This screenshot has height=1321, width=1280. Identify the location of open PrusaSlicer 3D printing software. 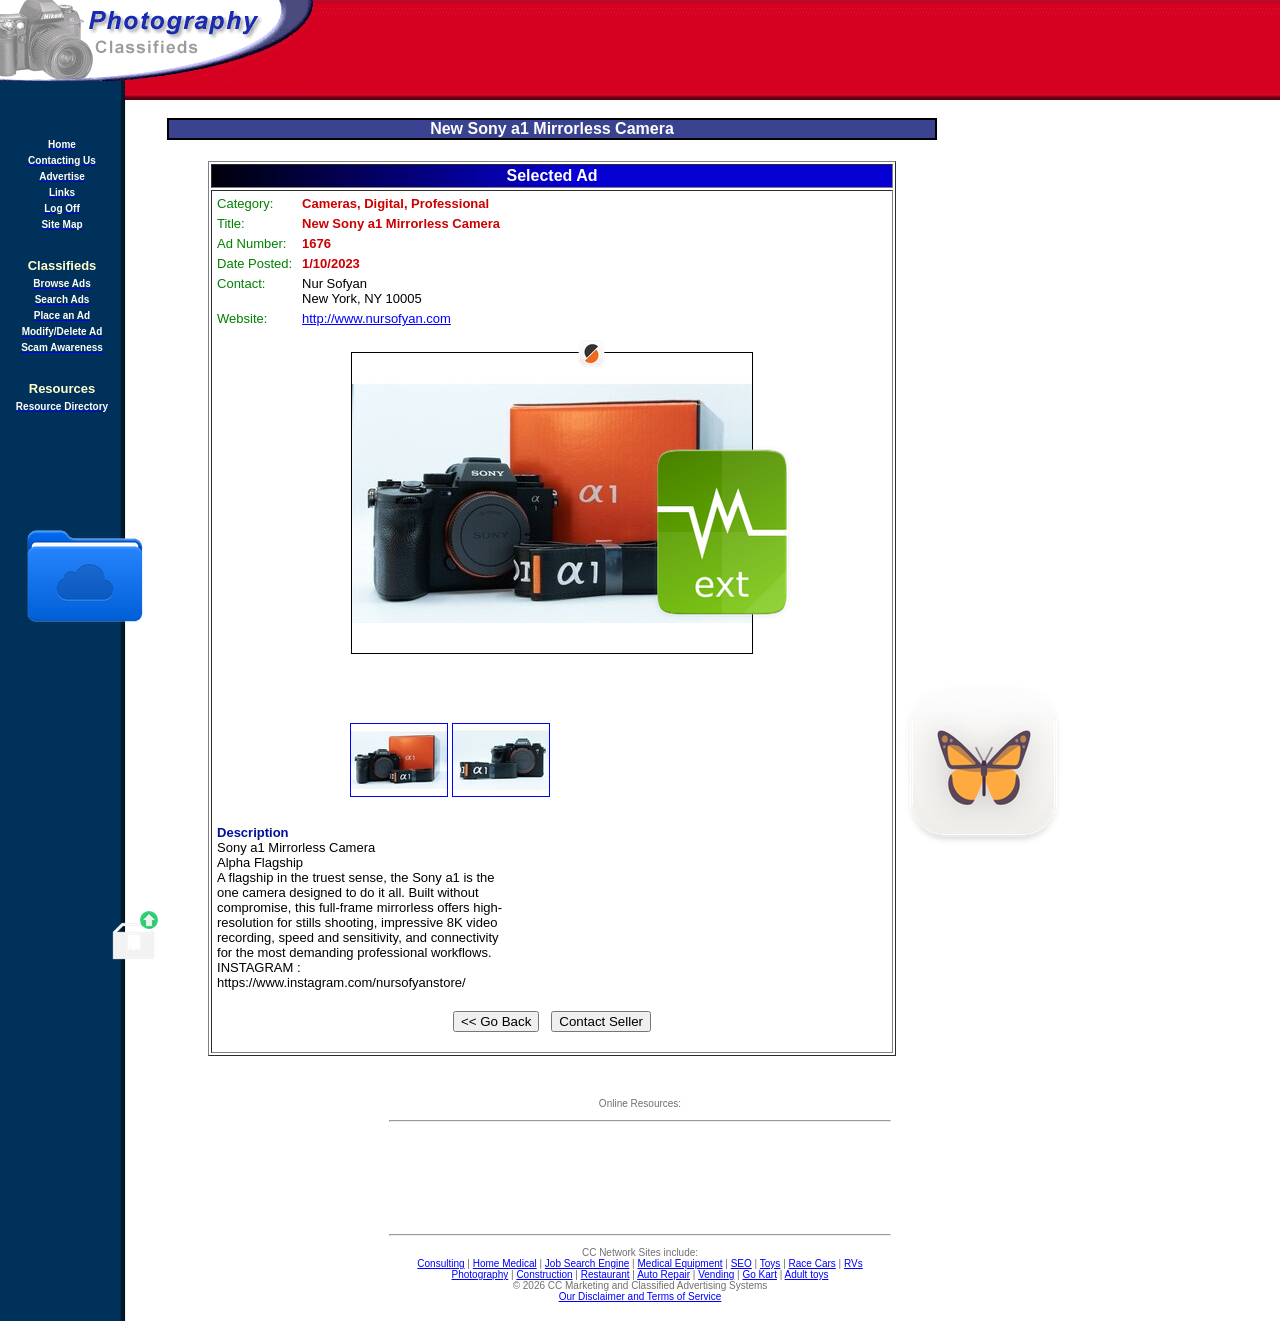
(591, 353).